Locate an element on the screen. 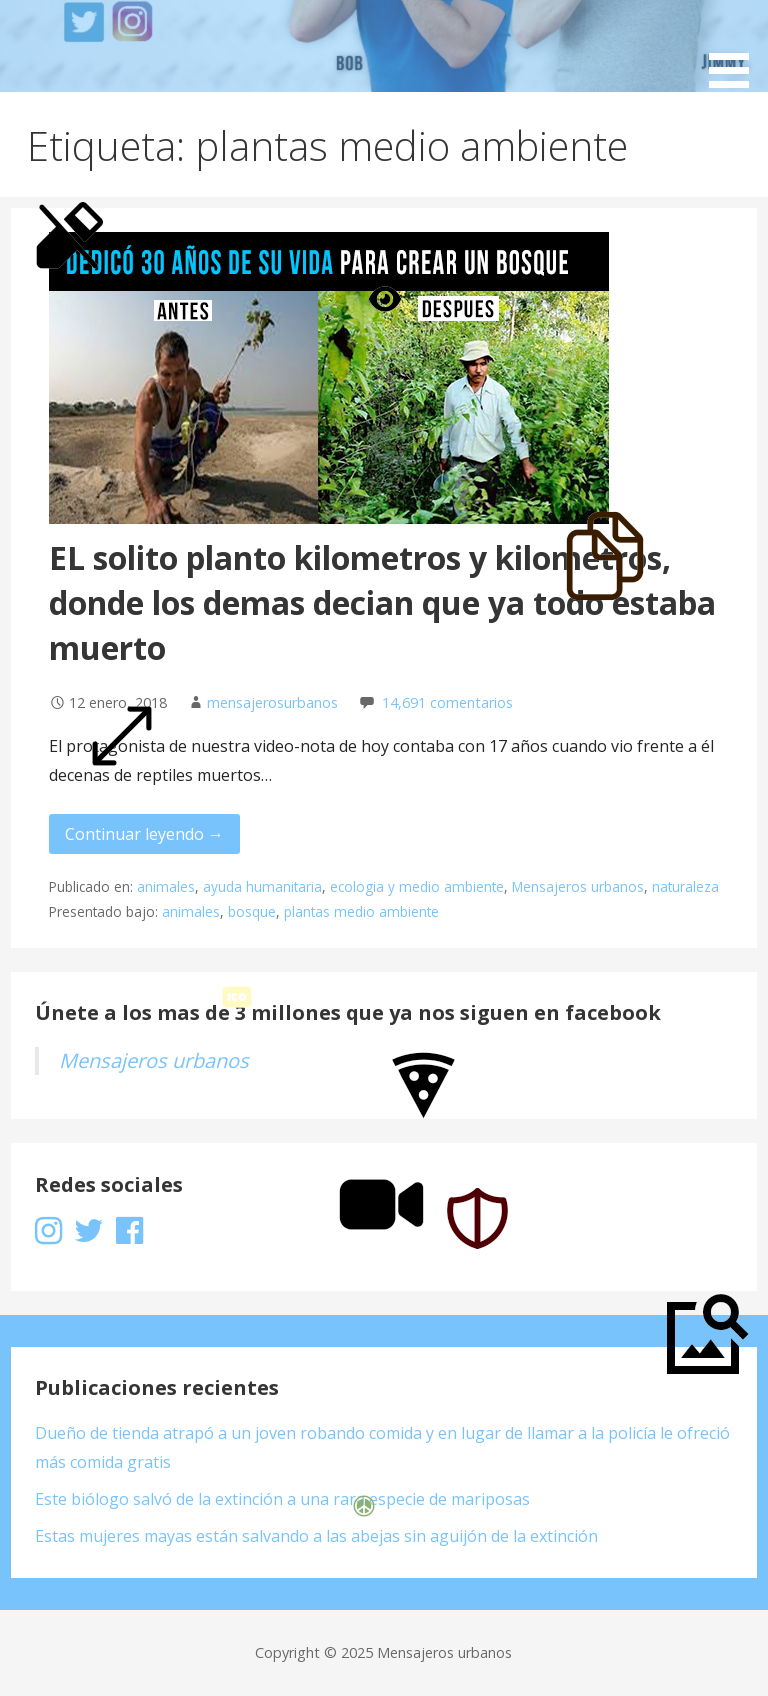 This screenshot has width=768, height=1696. start a video call is located at coordinates (381, 1204).